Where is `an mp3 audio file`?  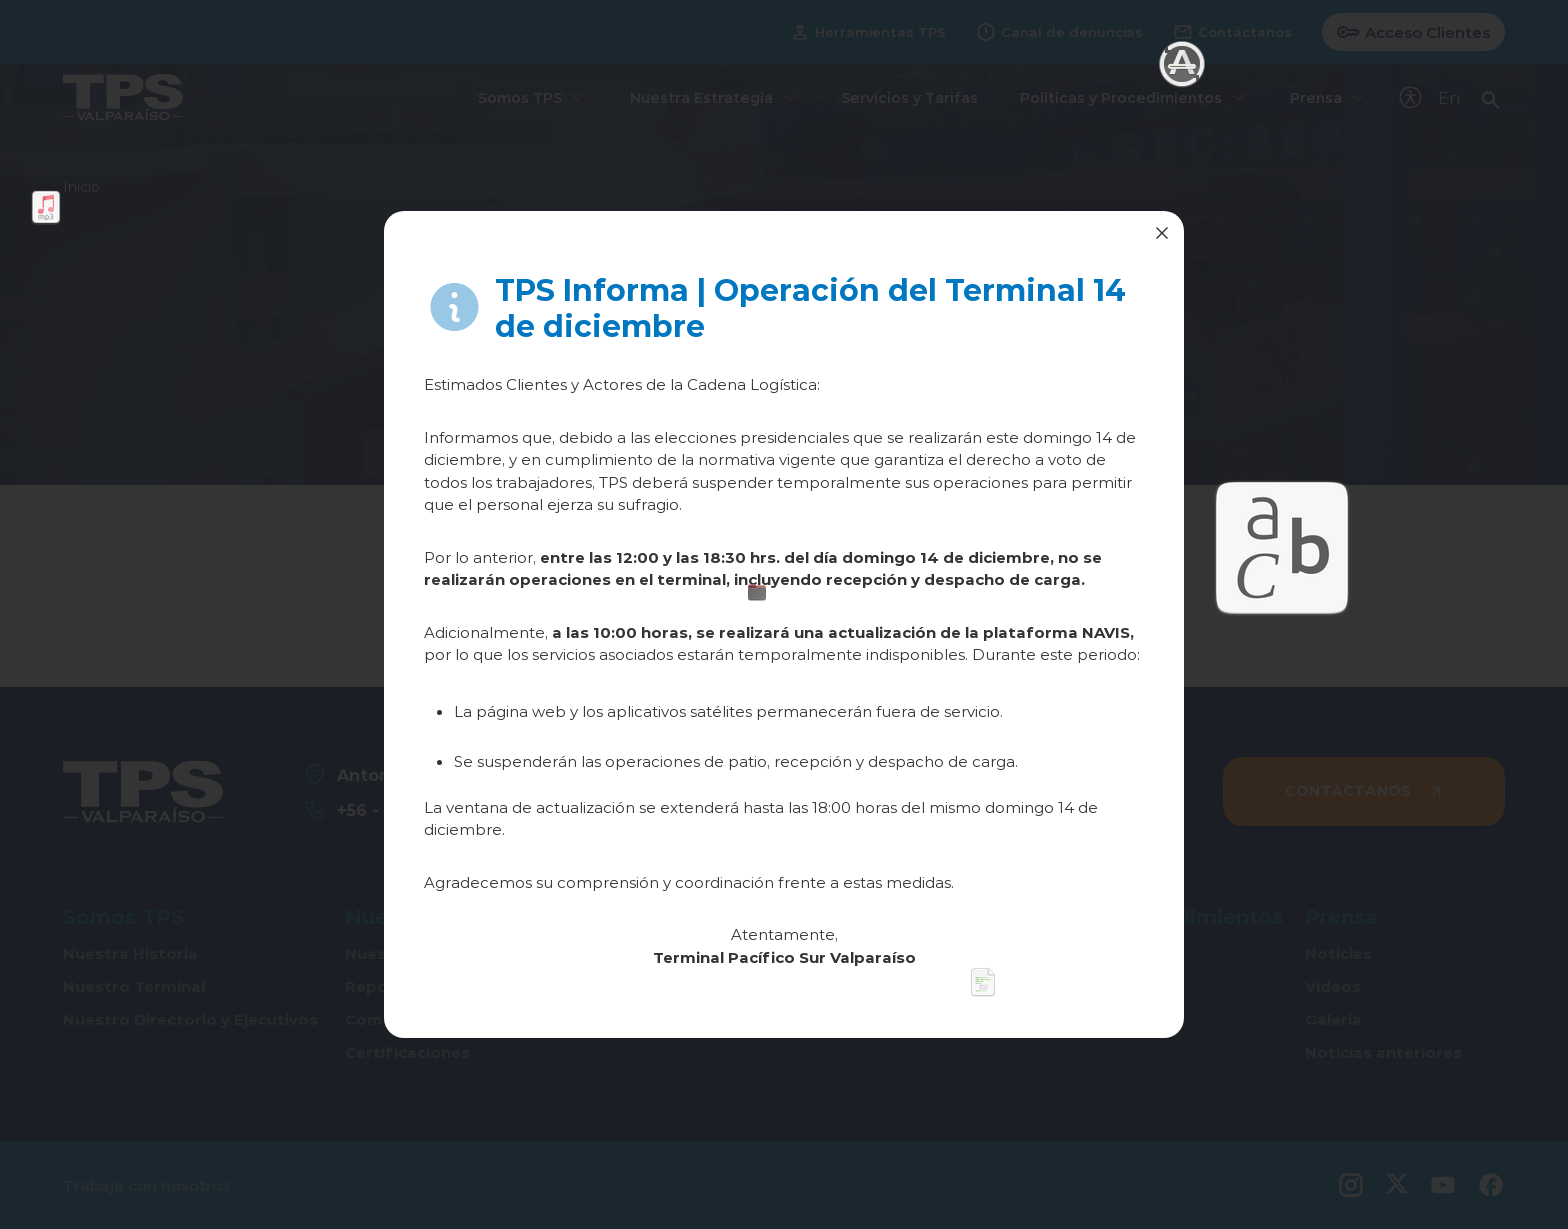 an mp3 audio file is located at coordinates (46, 207).